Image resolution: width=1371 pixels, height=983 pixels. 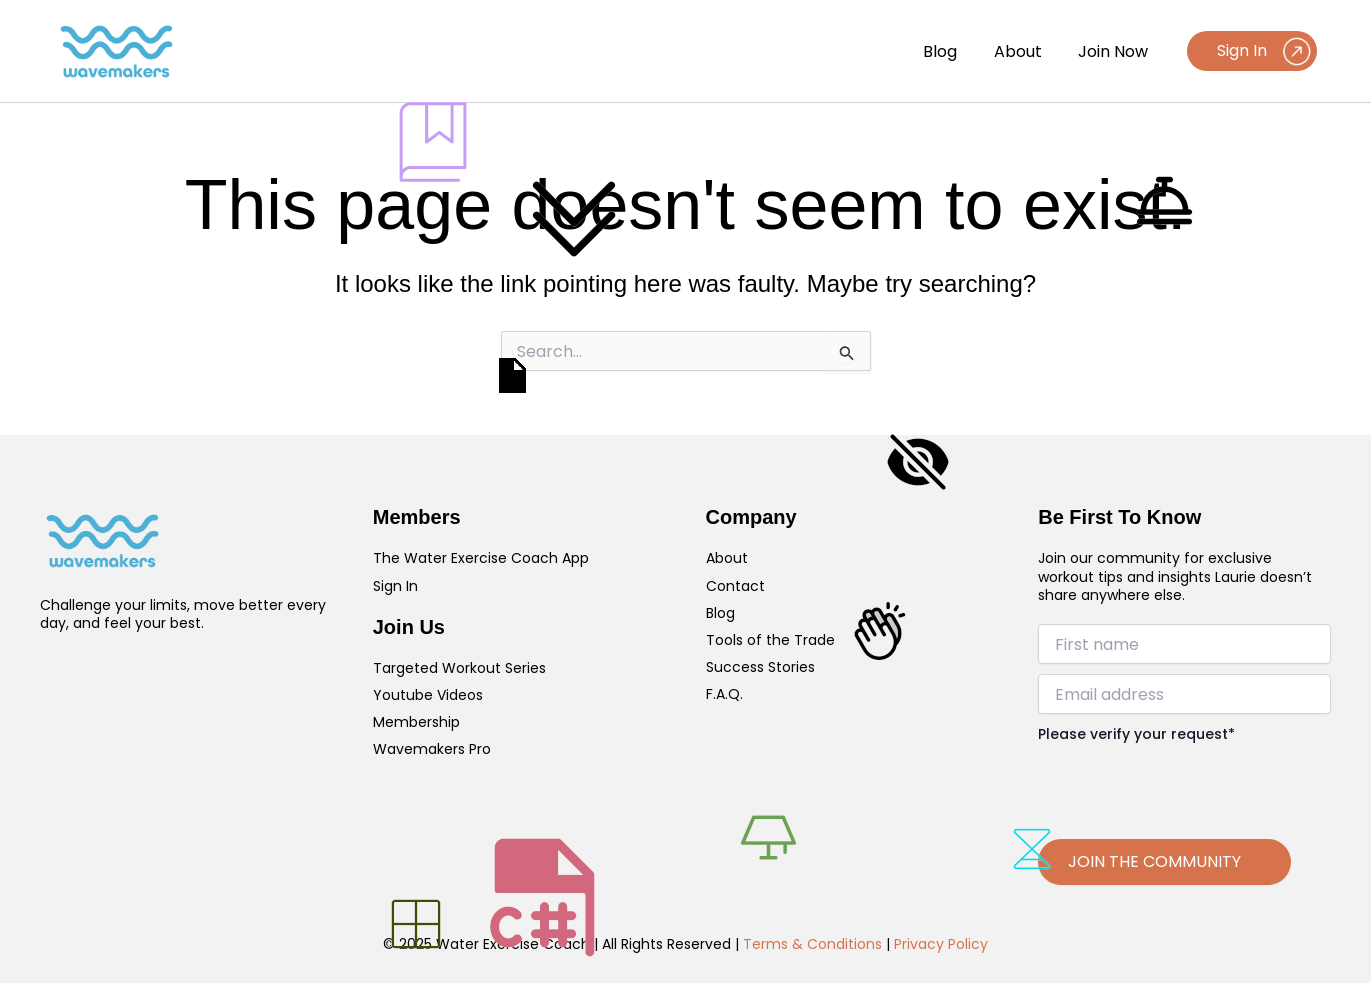 What do you see at coordinates (1164, 202) in the screenshot?
I see `ring for service or assistance` at bounding box center [1164, 202].